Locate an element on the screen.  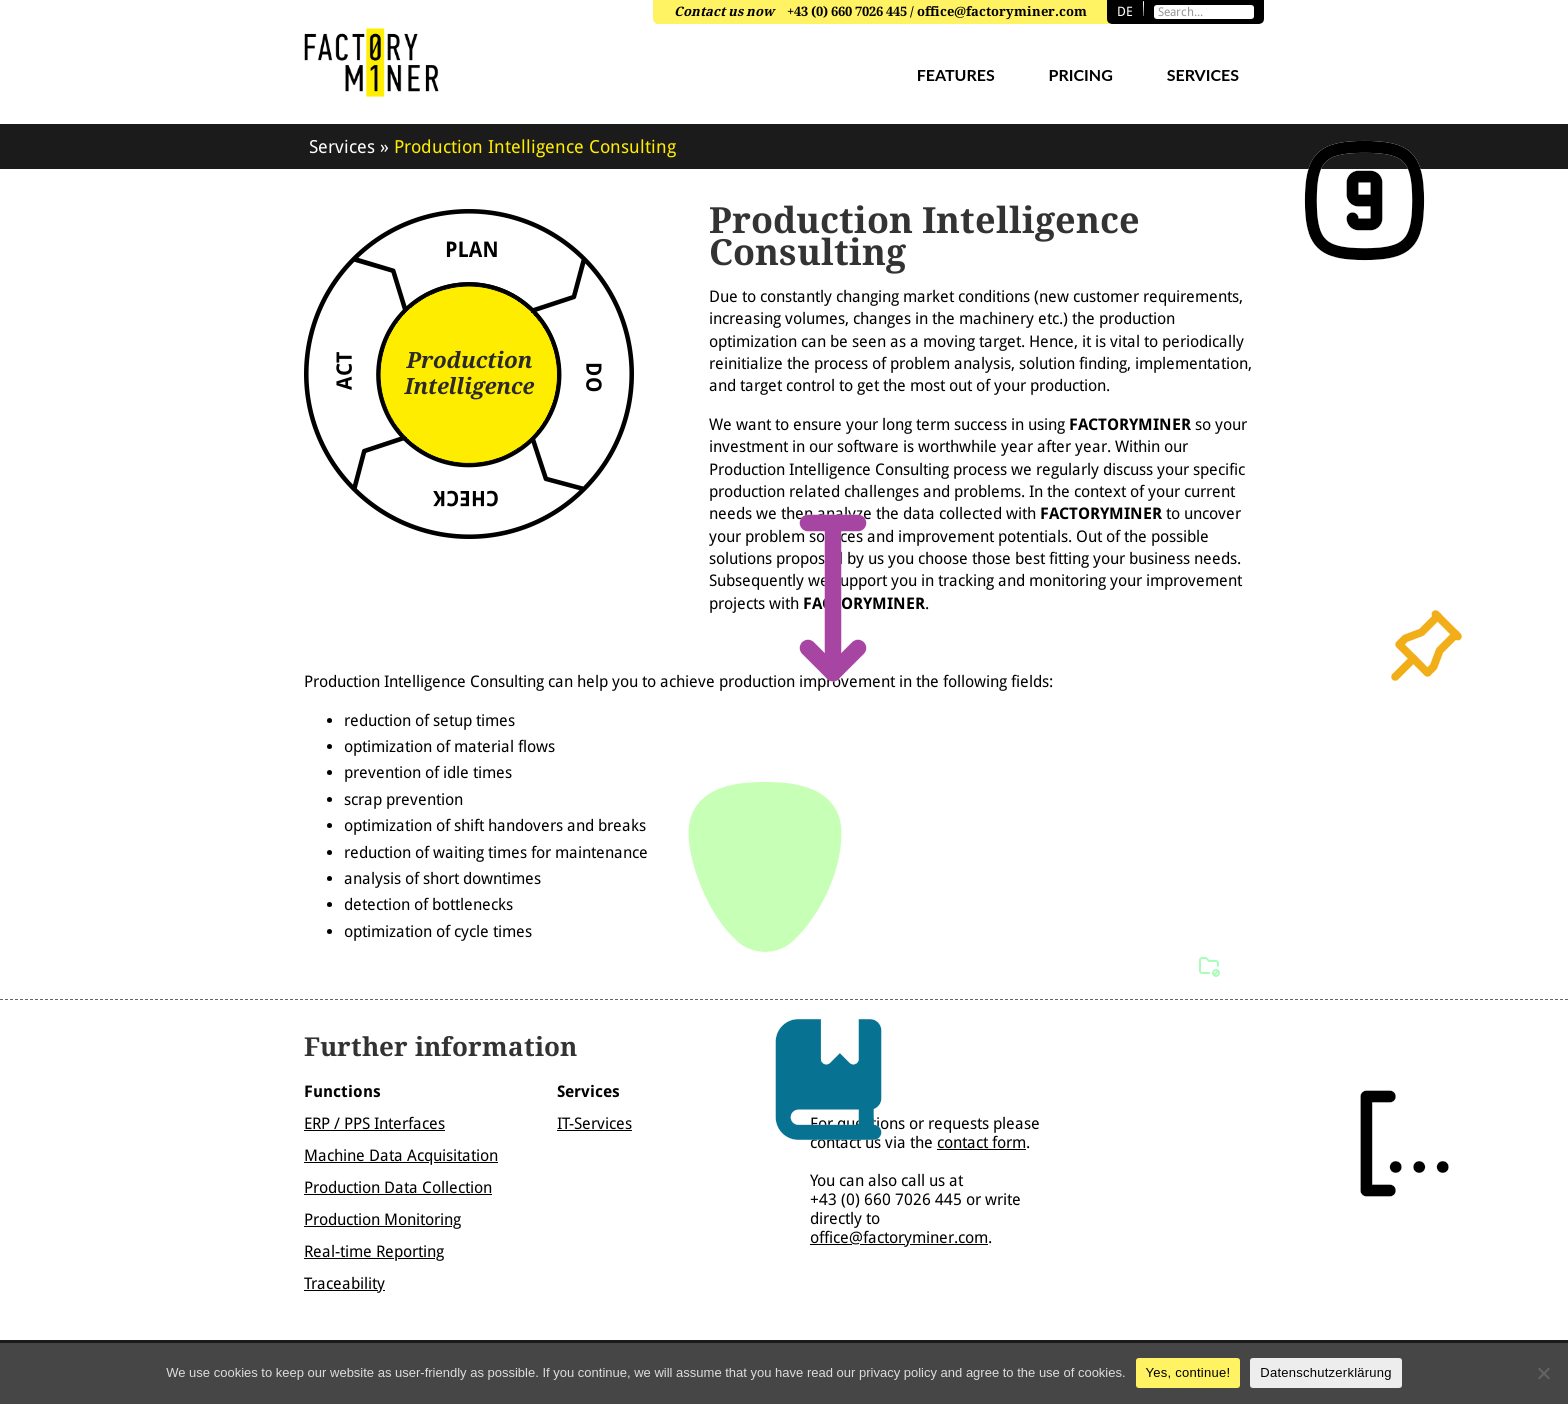
access guitar or music tools is located at coordinates (765, 867).